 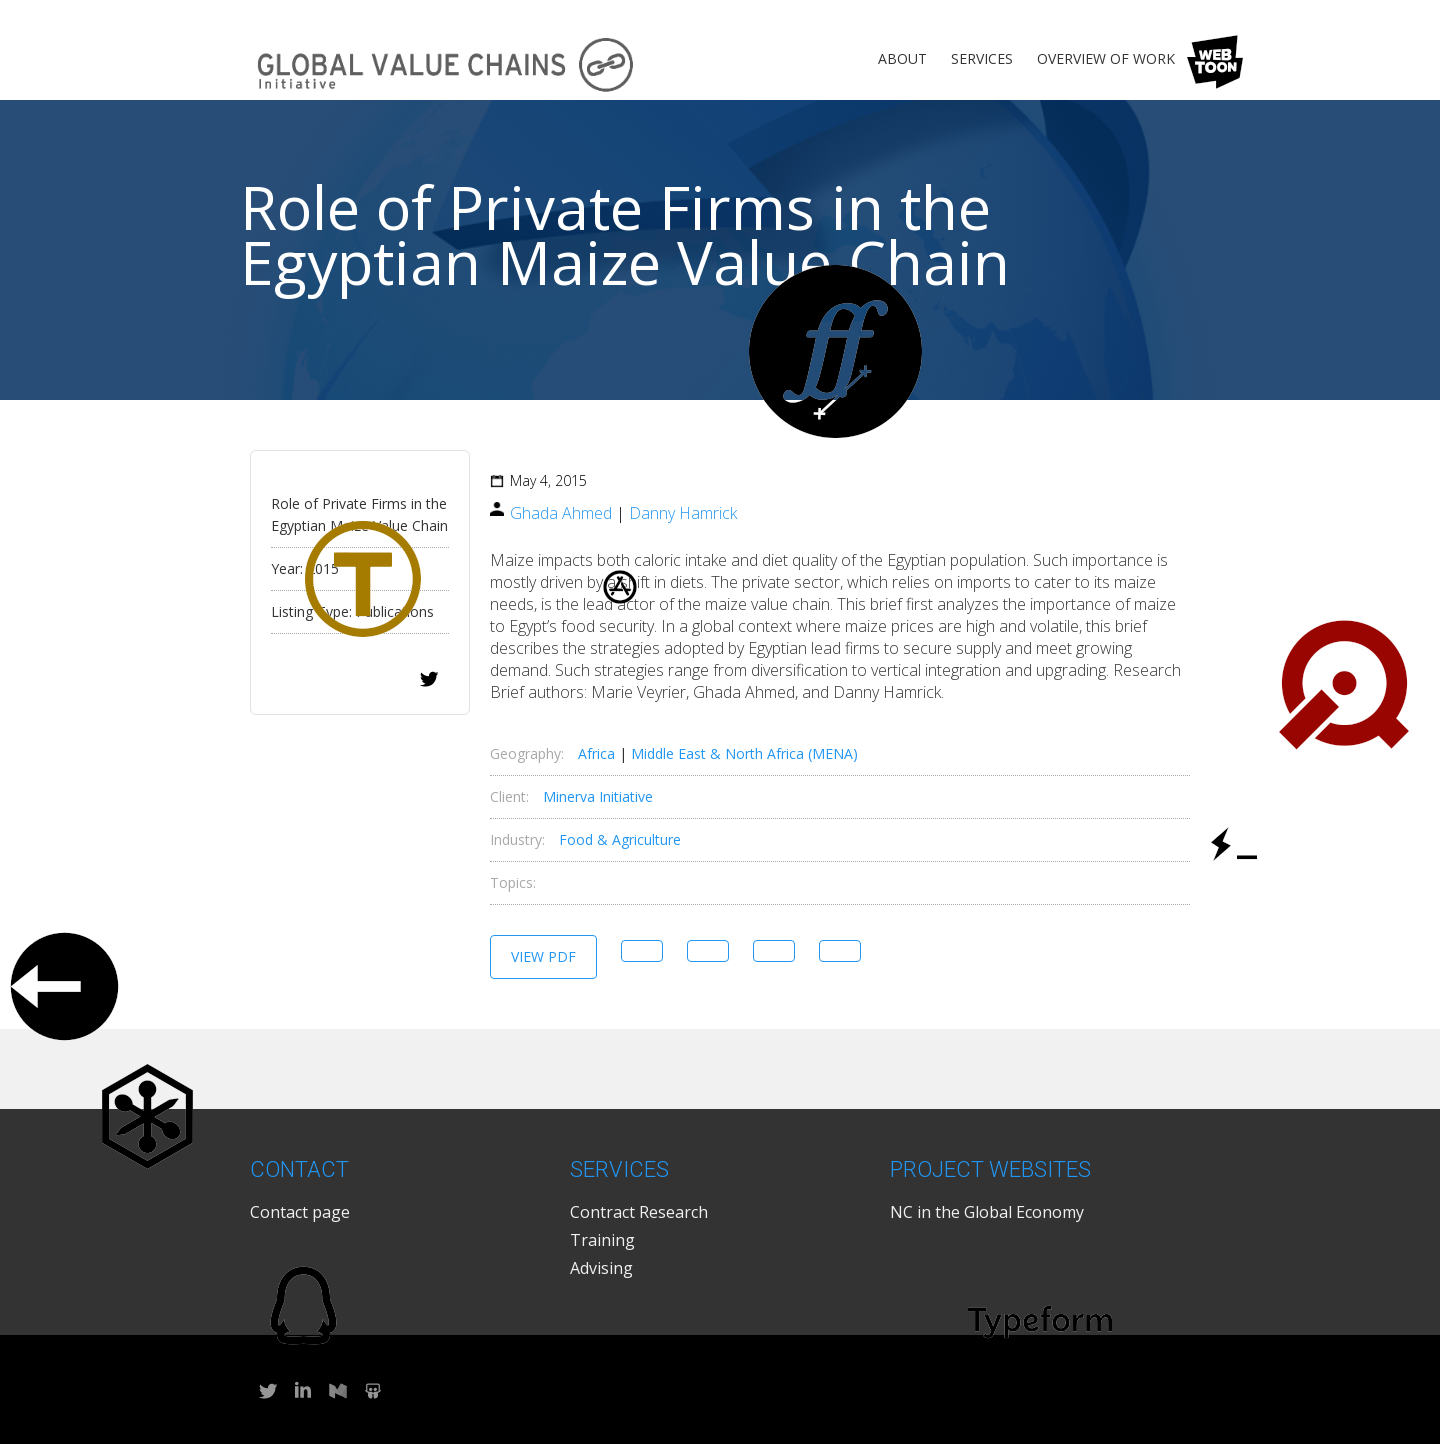 I want to click on open the App Store, so click(x=620, y=587).